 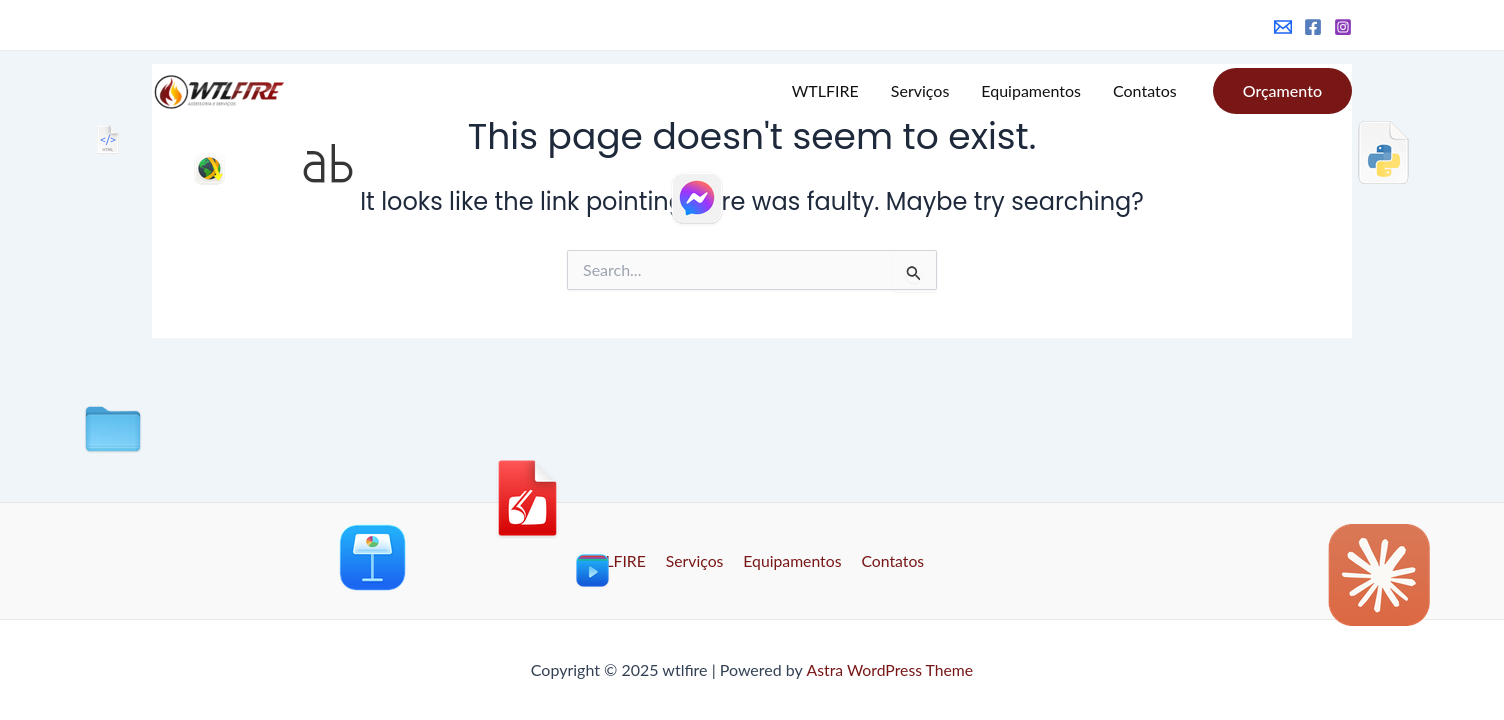 What do you see at coordinates (697, 198) in the screenshot?
I see `open Facebook Messenger` at bounding box center [697, 198].